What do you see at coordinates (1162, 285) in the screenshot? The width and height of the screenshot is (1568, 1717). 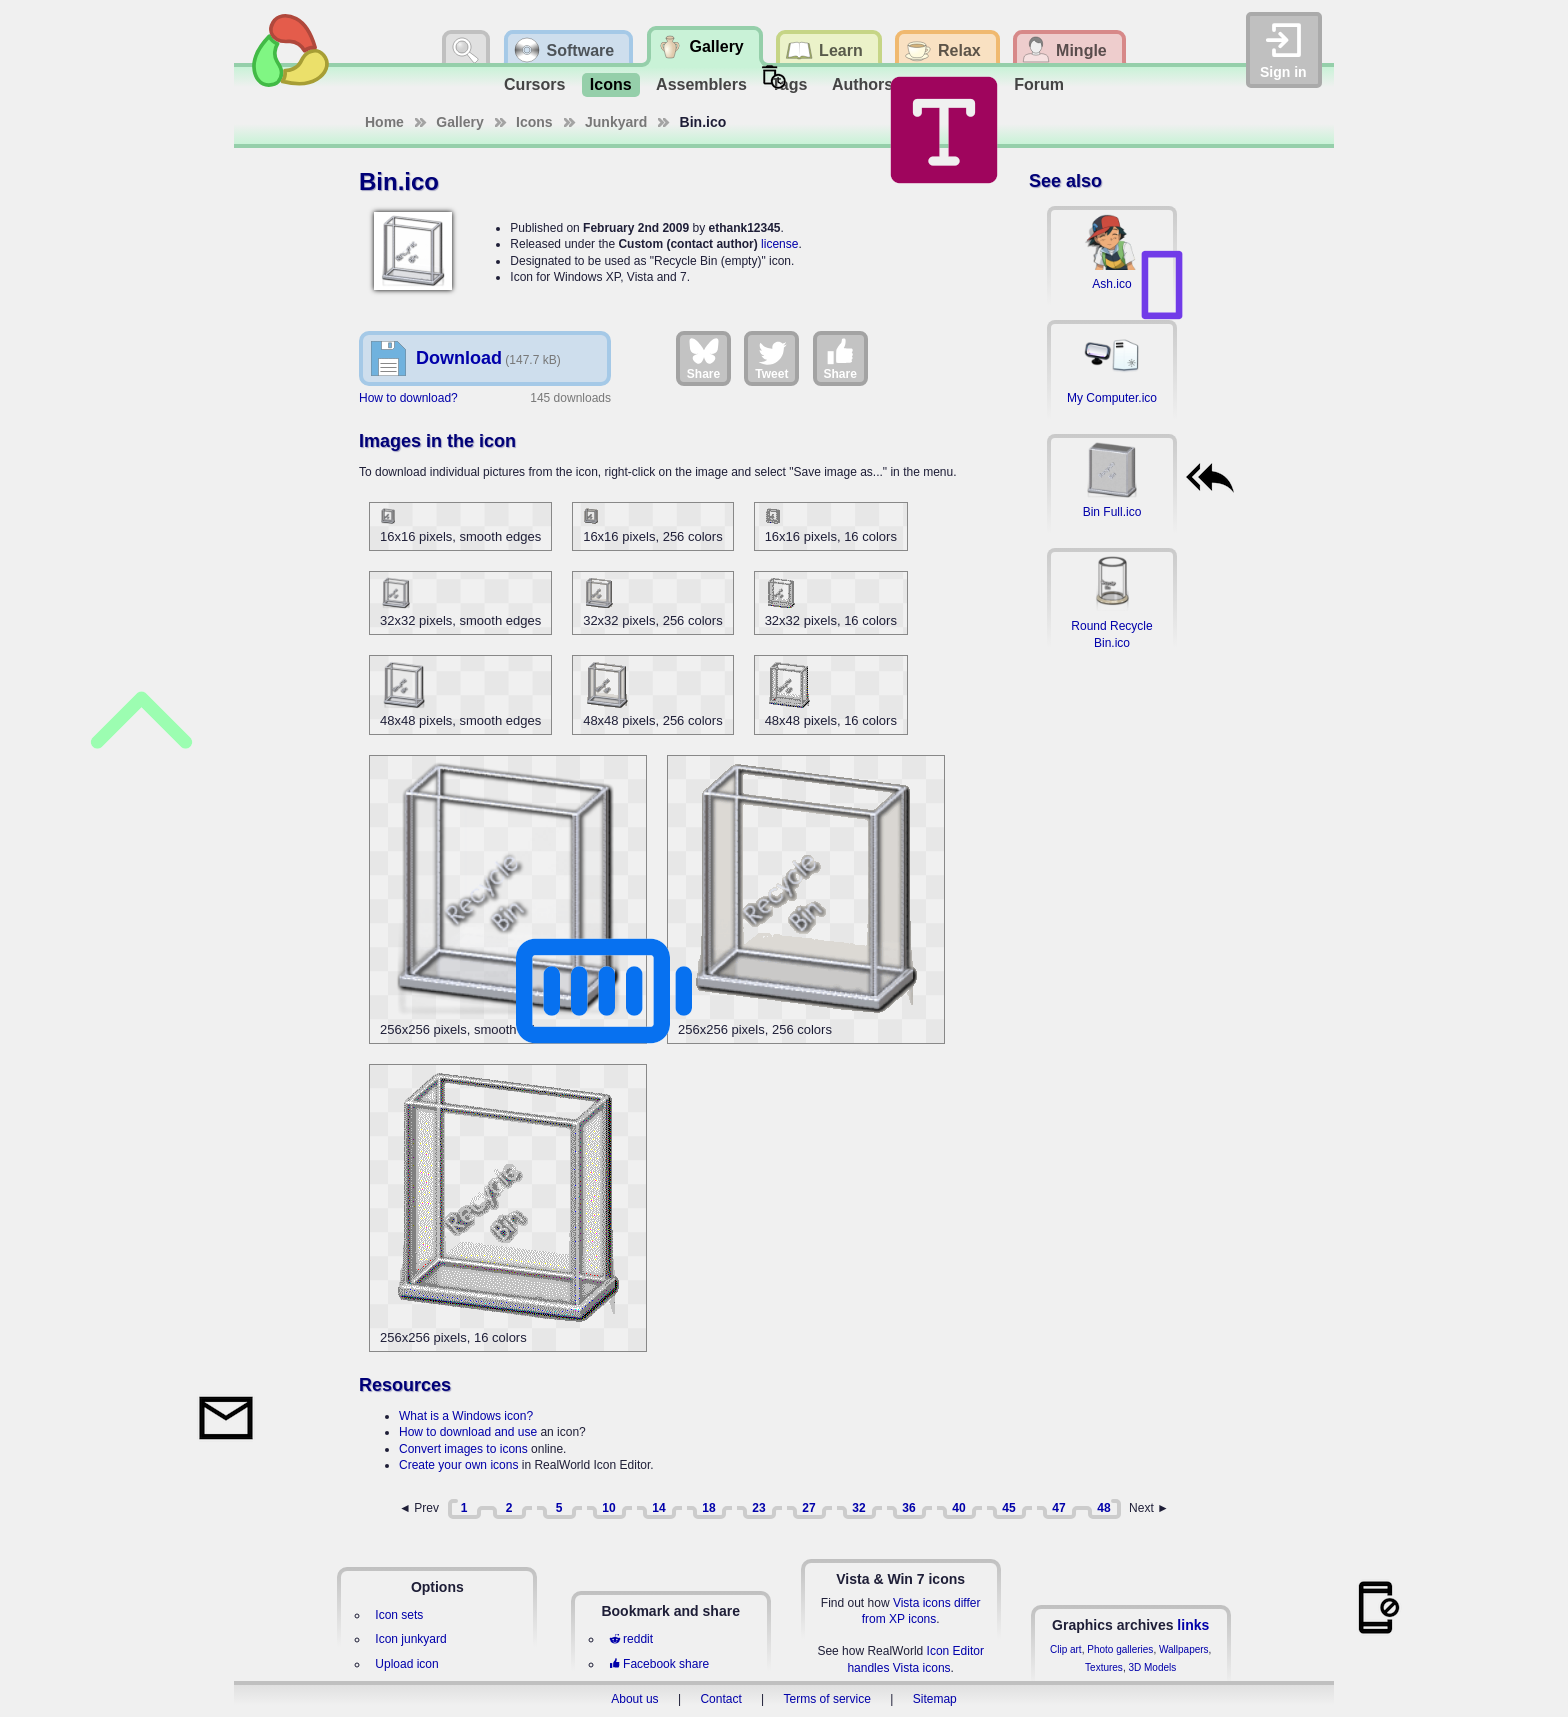 I see `national geographic brand logo` at bounding box center [1162, 285].